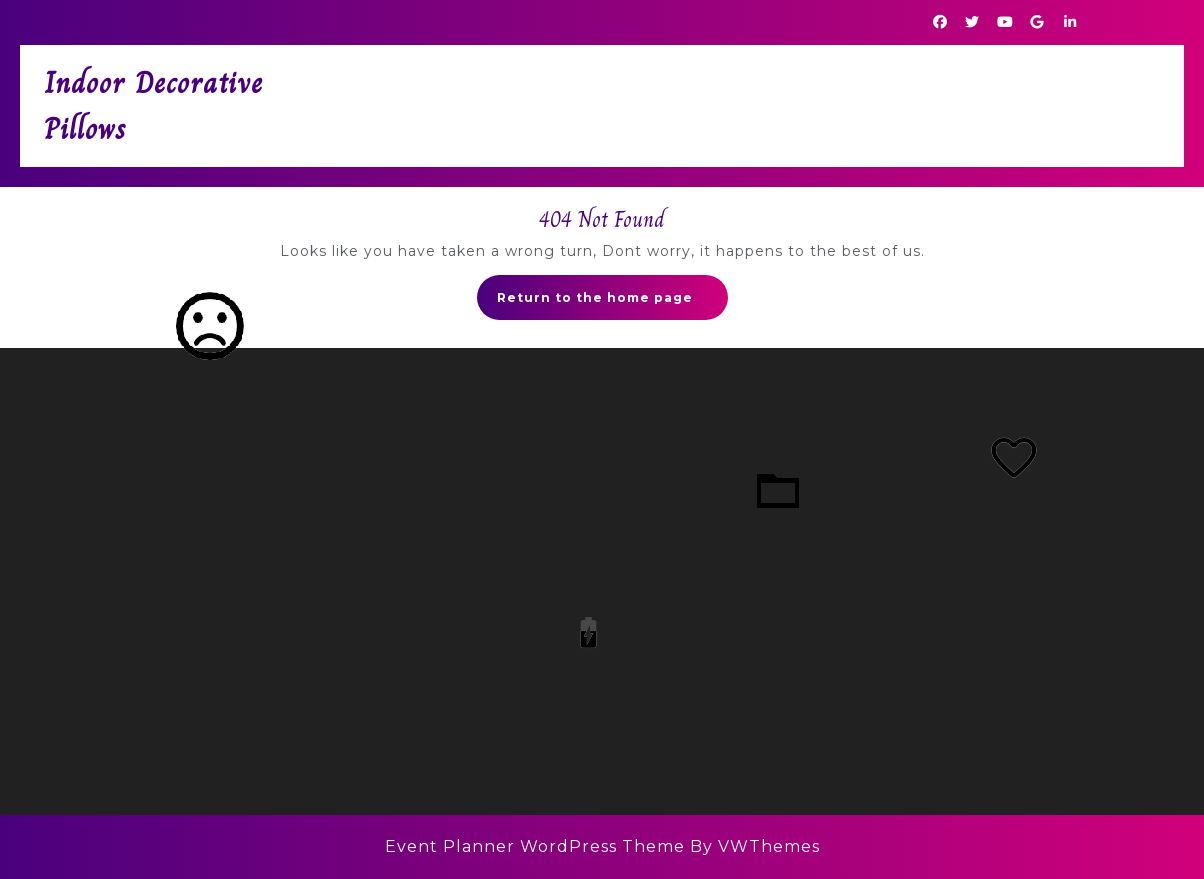 The height and width of the screenshot is (879, 1204). Describe the element at coordinates (588, 632) in the screenshot. I see `indicates battery is charging at 60% capacity` at that location.